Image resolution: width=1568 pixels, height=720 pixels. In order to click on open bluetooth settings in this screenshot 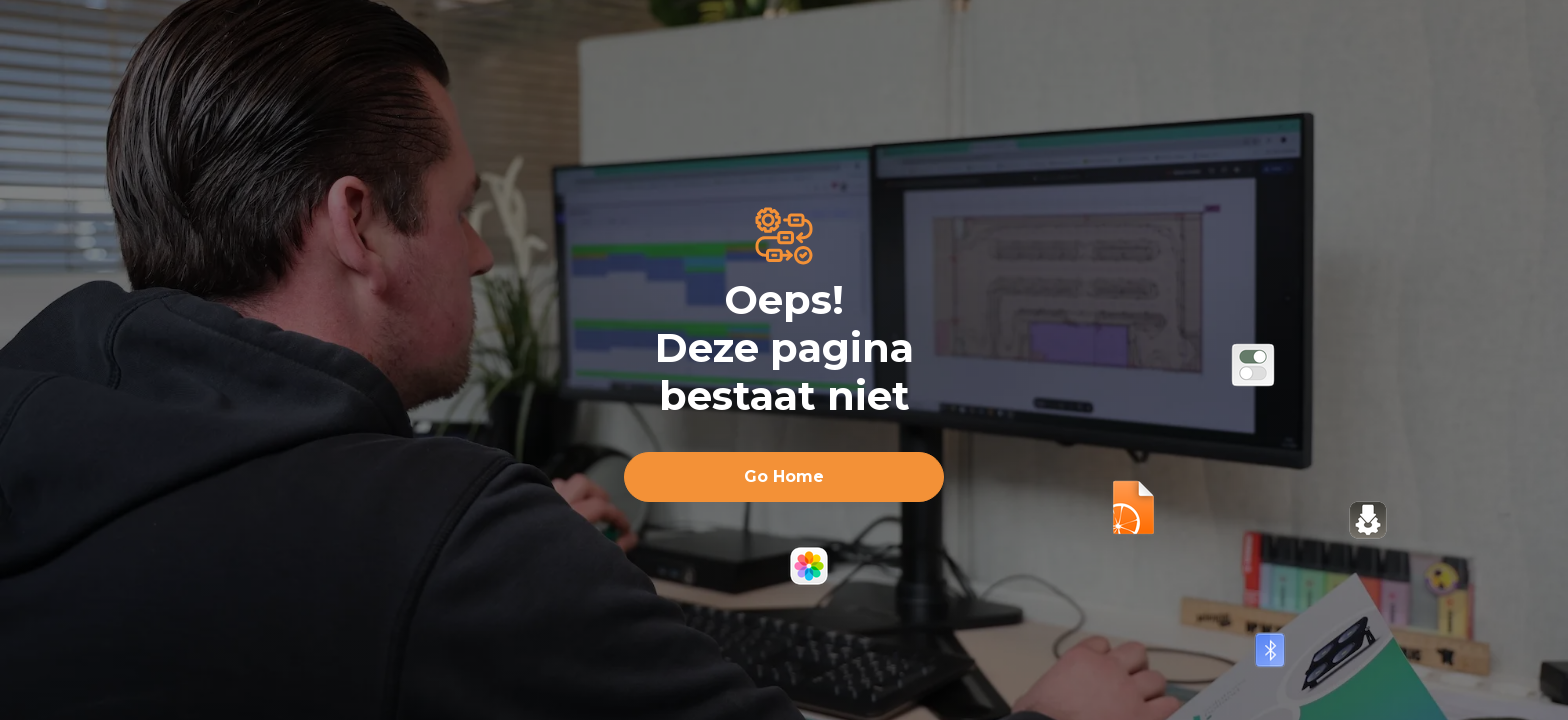, I will do `click(1270, 650)`.